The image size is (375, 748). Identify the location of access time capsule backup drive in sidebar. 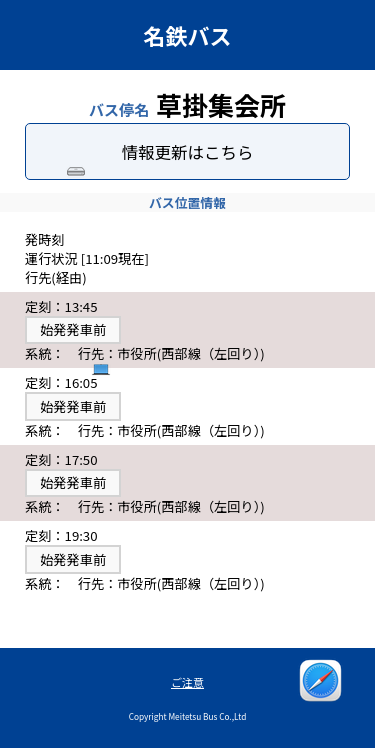
(76, 171).